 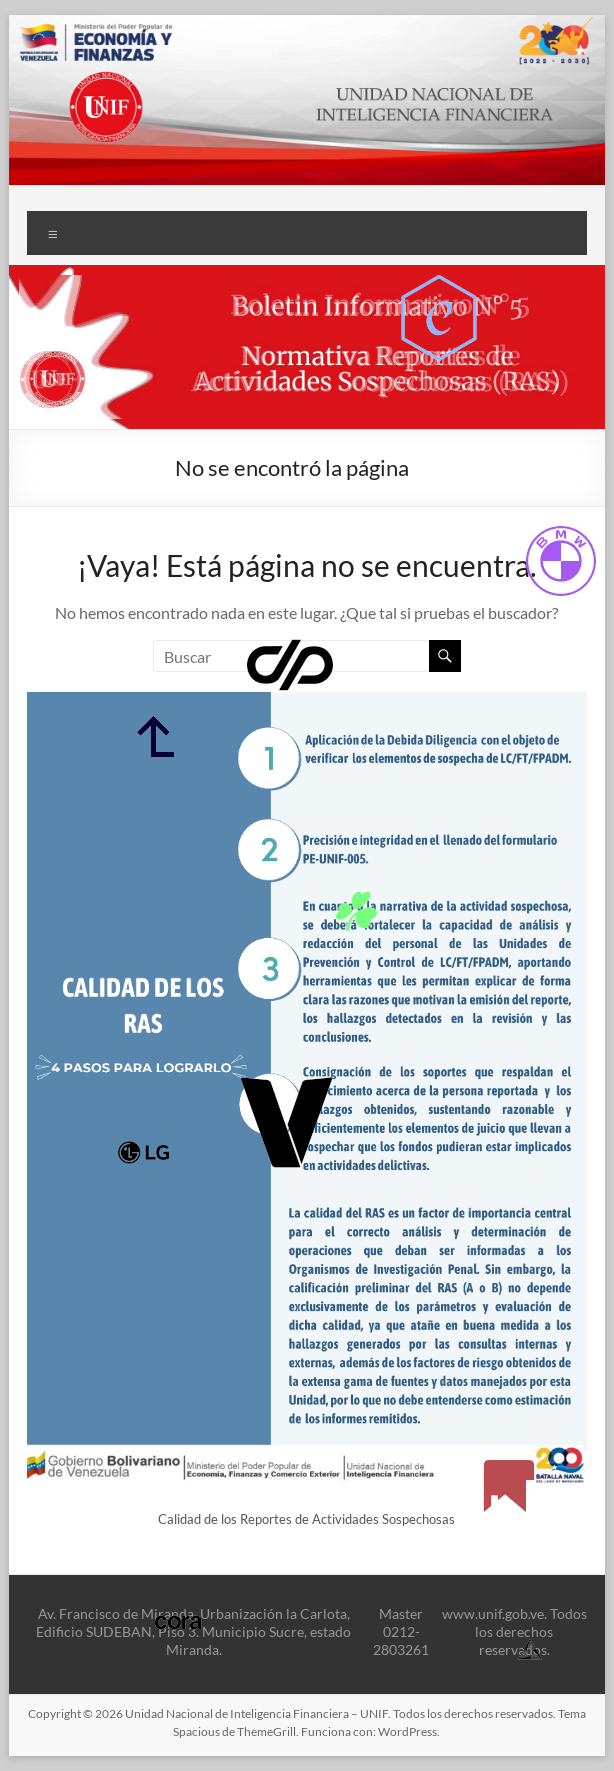 I want to click on visit pronouns.page website, so click(x=290, y=665).